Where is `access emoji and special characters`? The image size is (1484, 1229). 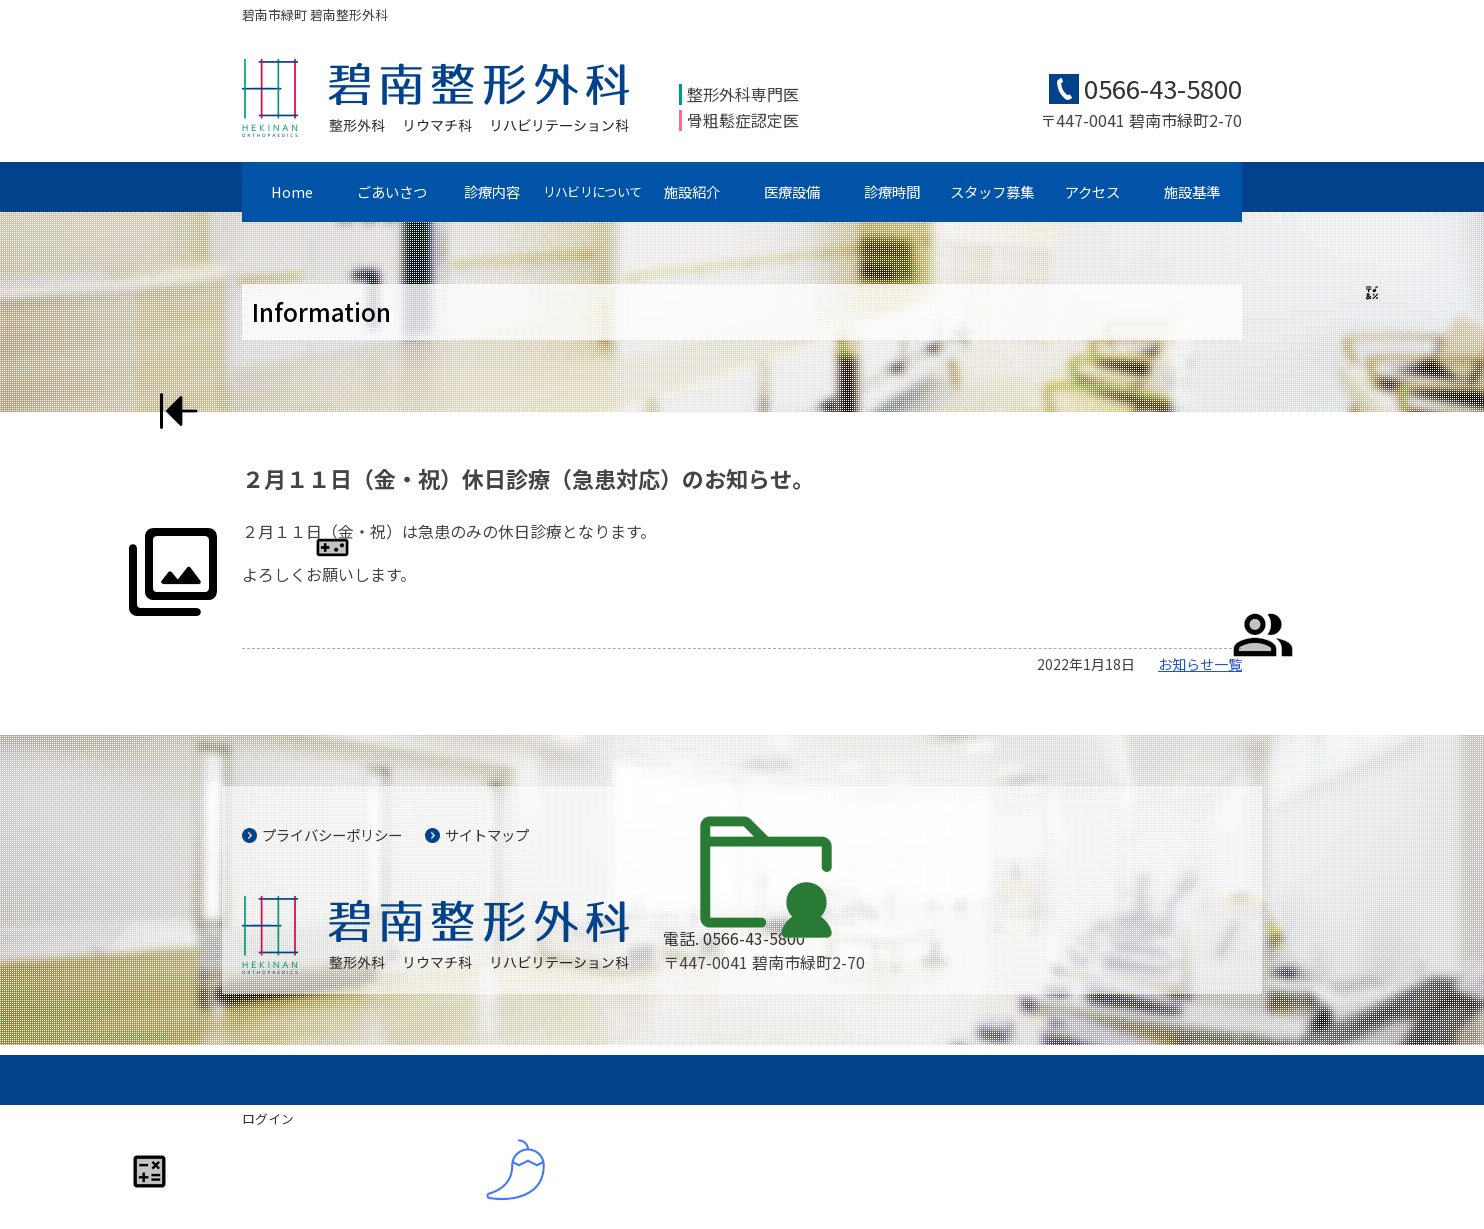 access emoji and special characters is located at coordinates (1372, 293).